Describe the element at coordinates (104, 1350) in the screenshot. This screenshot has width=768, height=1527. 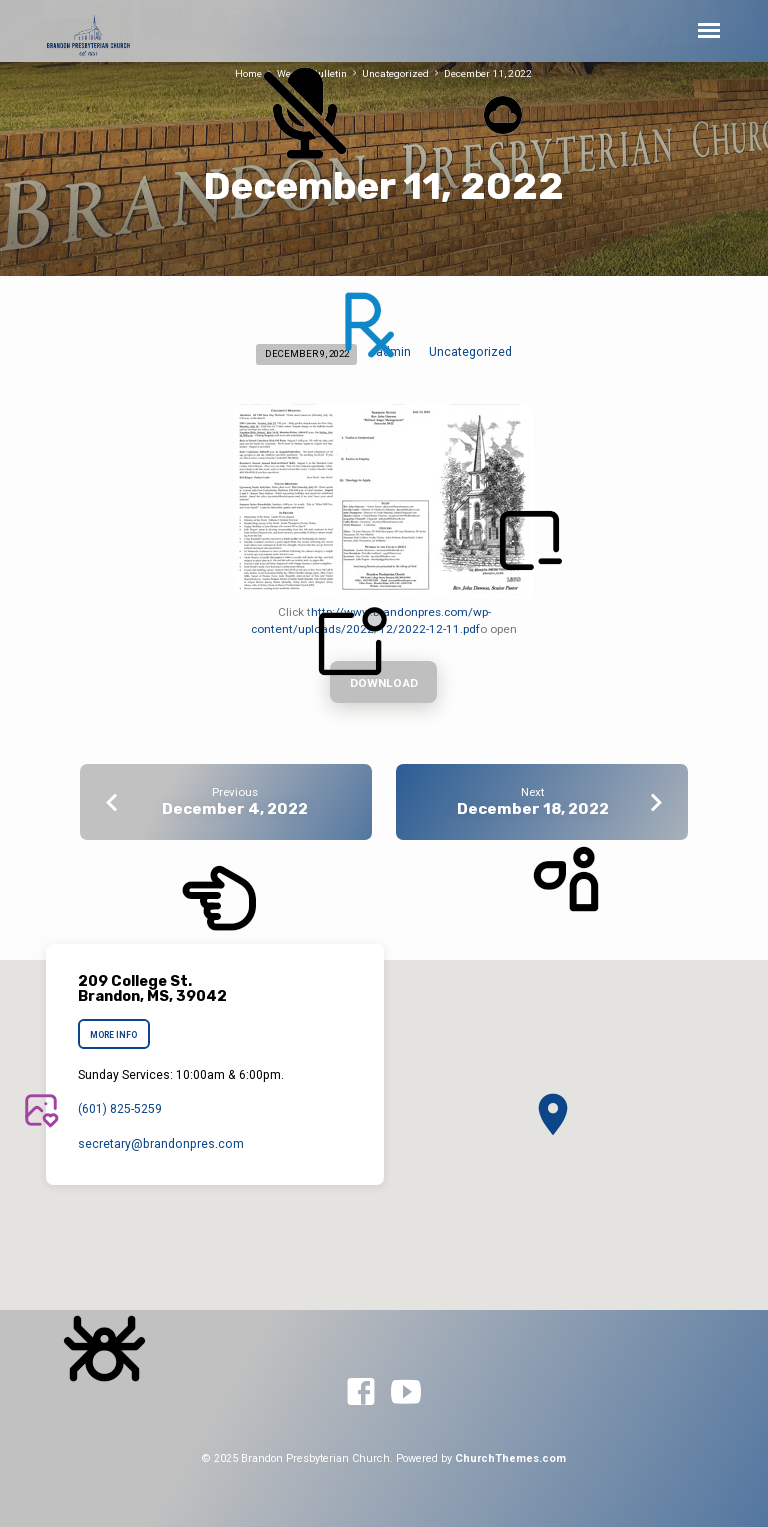
I see `indicates bug or error in the system` at that location.